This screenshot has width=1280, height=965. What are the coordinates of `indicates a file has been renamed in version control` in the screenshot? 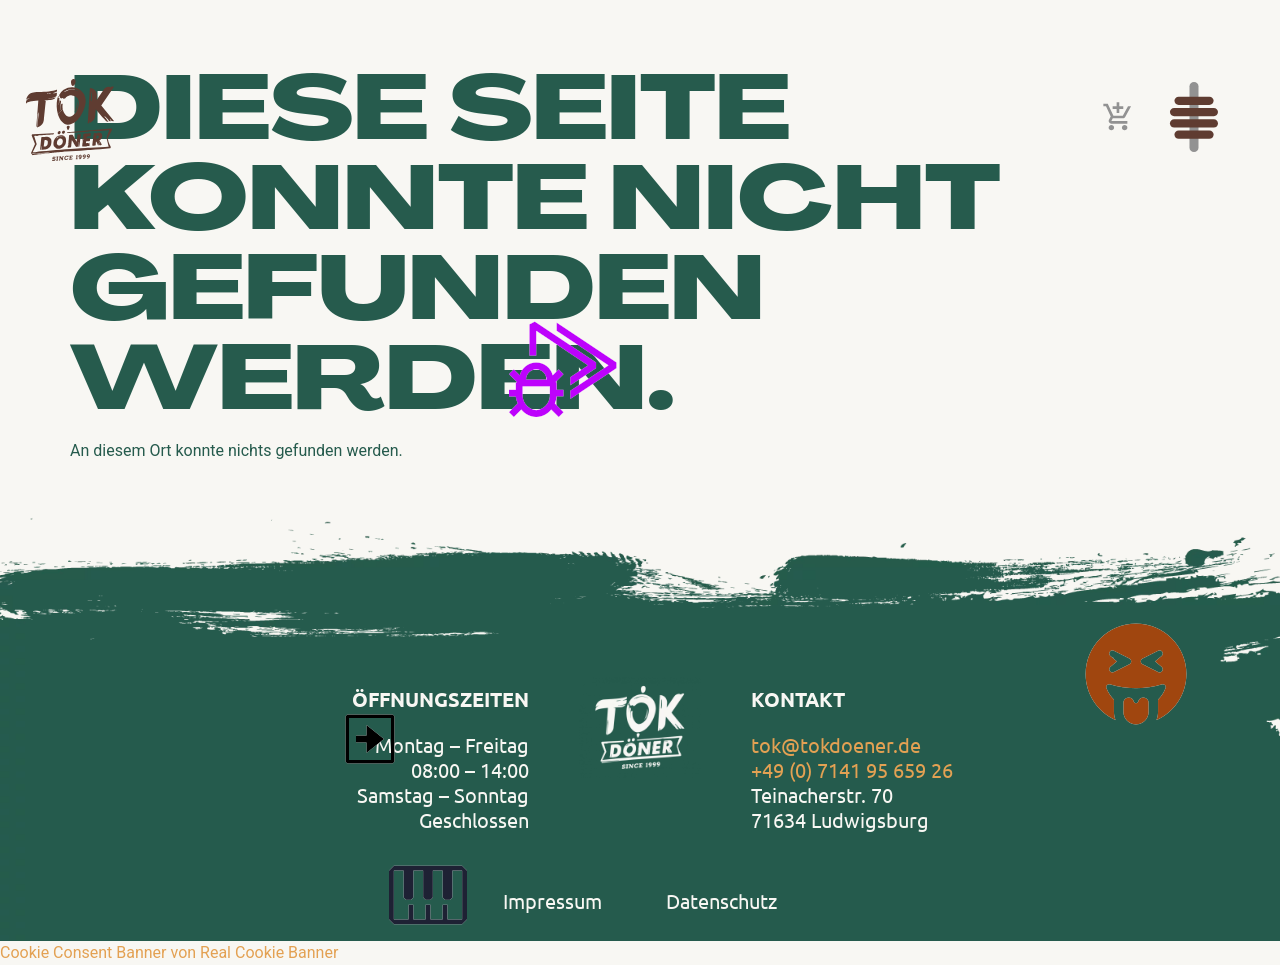 It's located at (370, 739).